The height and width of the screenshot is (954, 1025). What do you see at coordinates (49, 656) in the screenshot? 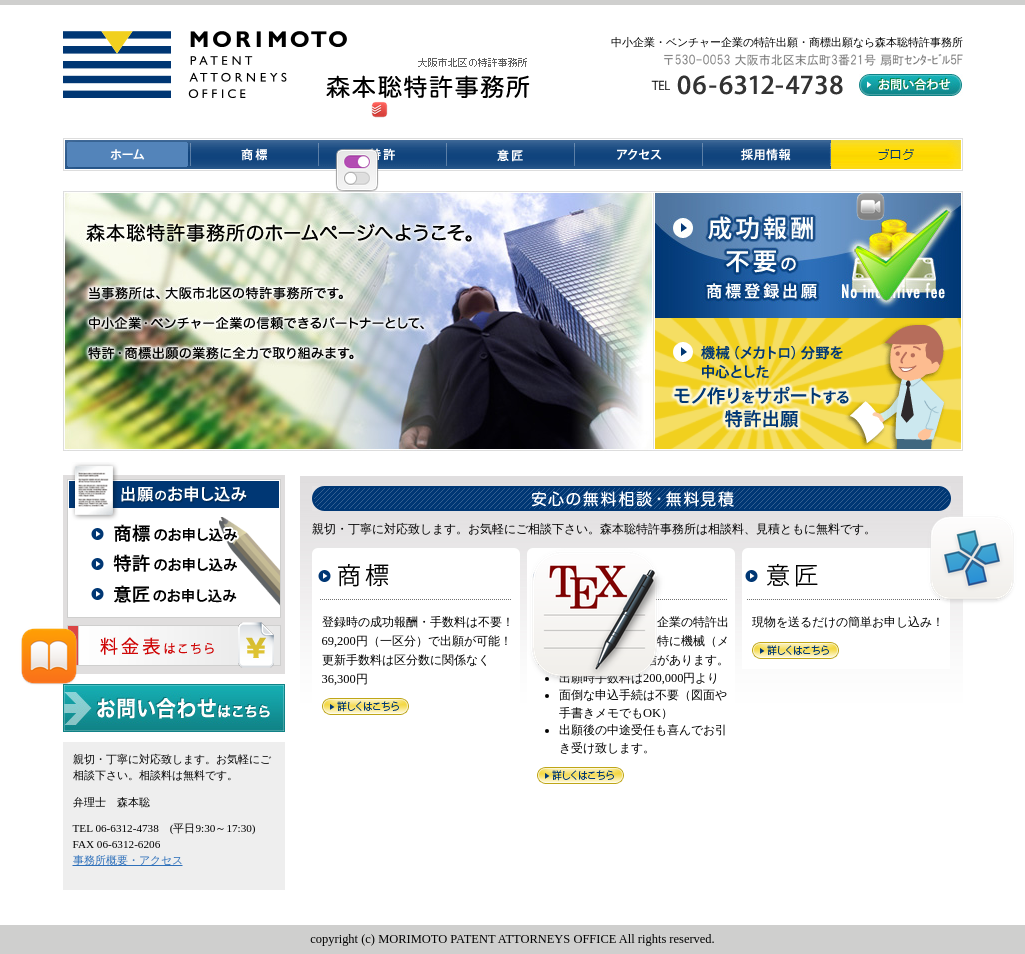
I see `open Apple Books app` at bounding box center [49, 656].